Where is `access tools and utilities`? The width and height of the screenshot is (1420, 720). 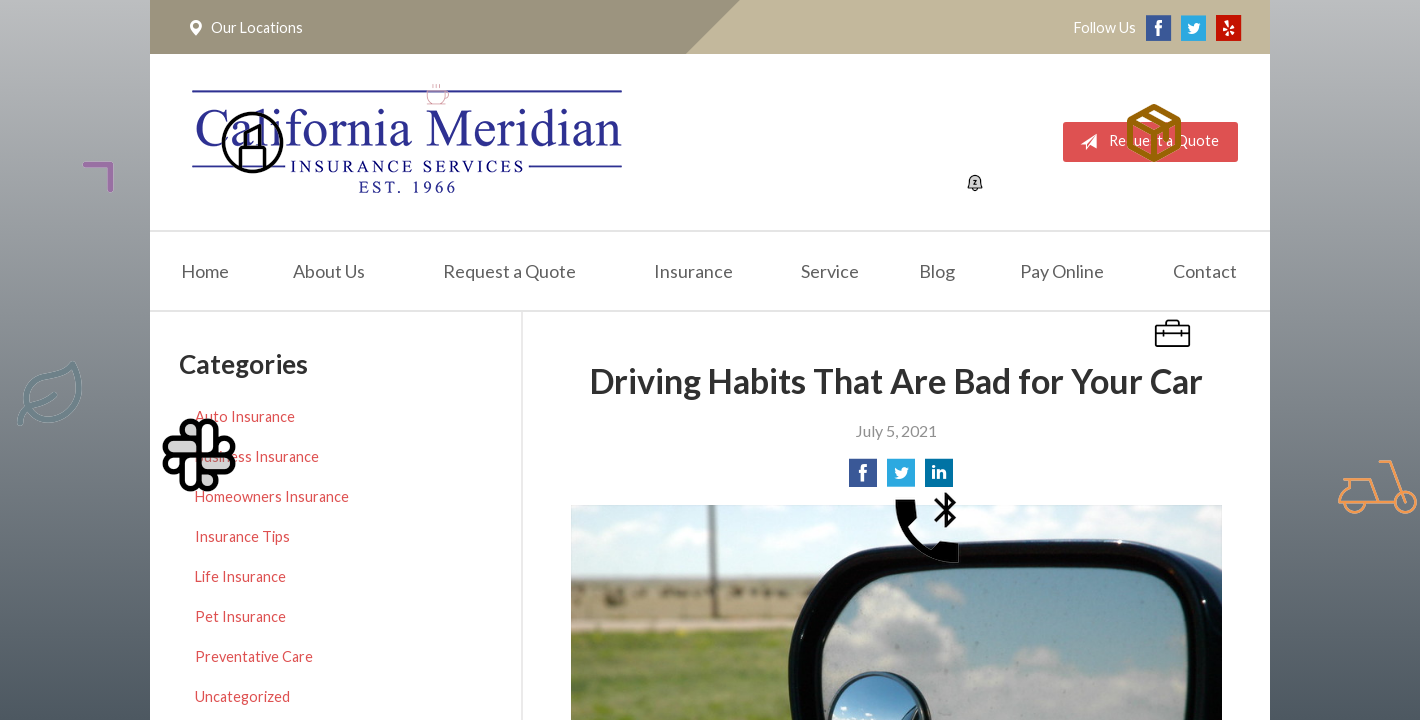
access tools and utilities is located at coordinates (1172, 334).